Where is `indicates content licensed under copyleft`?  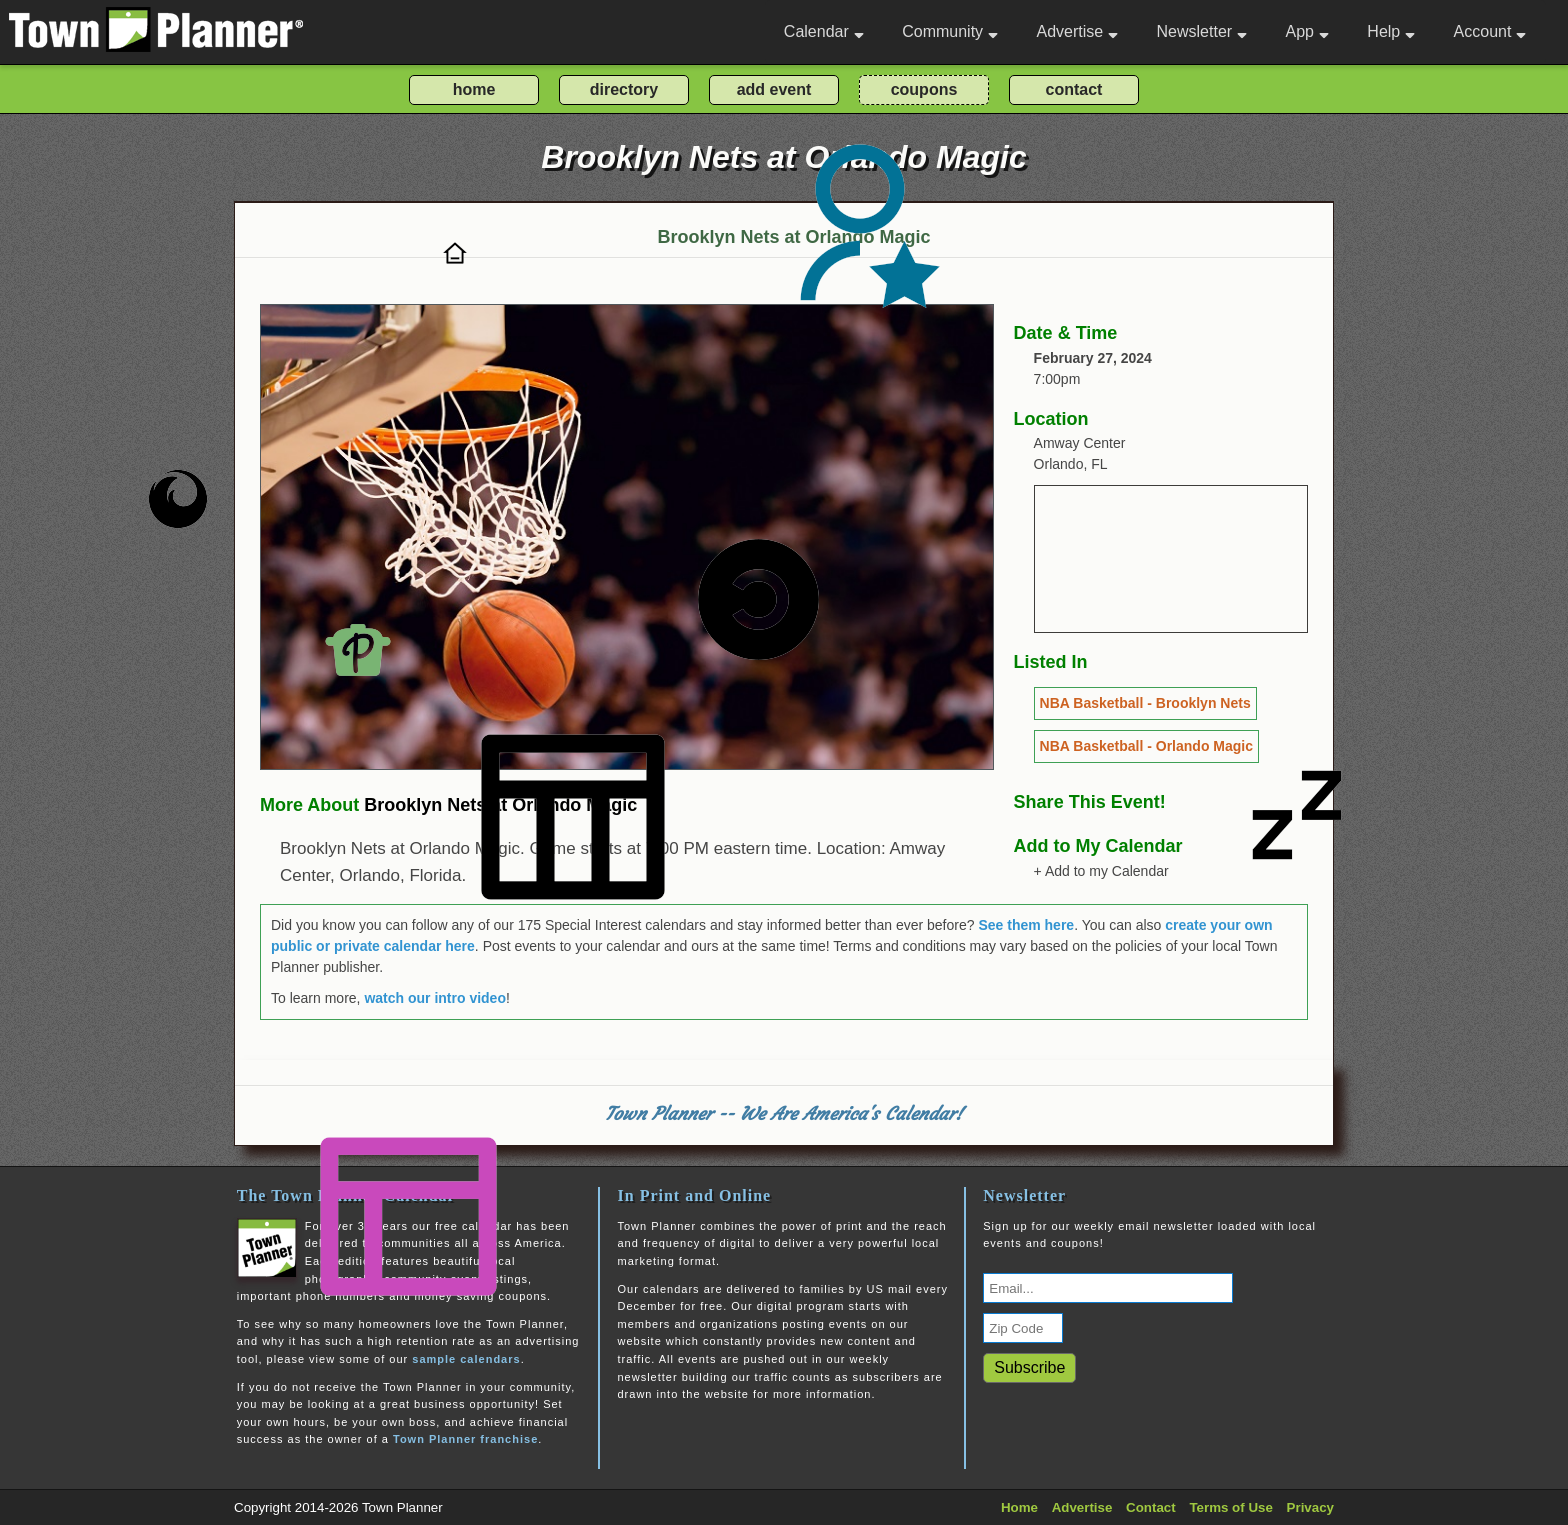
indicates content licensed under copyleft is located at coordinates (758, 599).